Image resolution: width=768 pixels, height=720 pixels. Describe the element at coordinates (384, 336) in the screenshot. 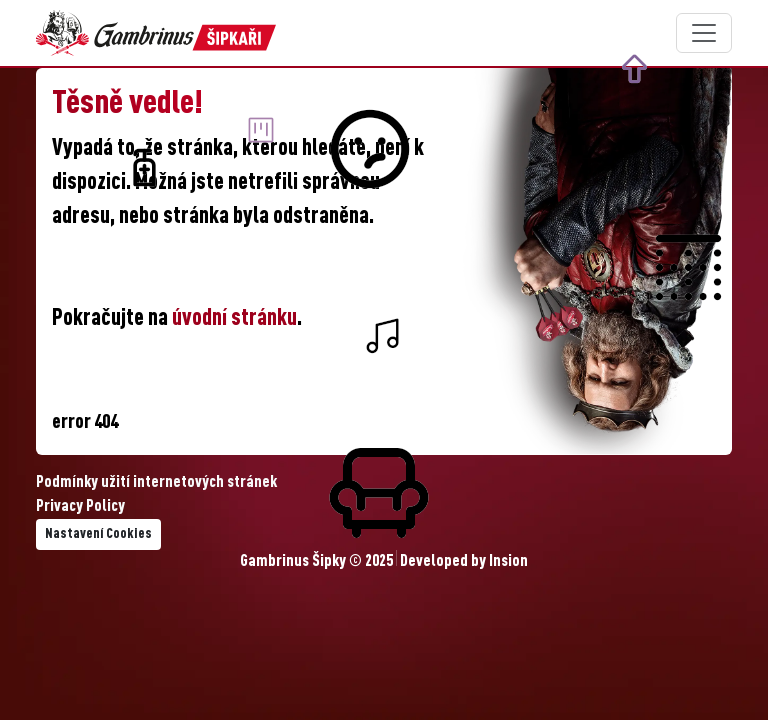

I see `access music or audio player` at that location.